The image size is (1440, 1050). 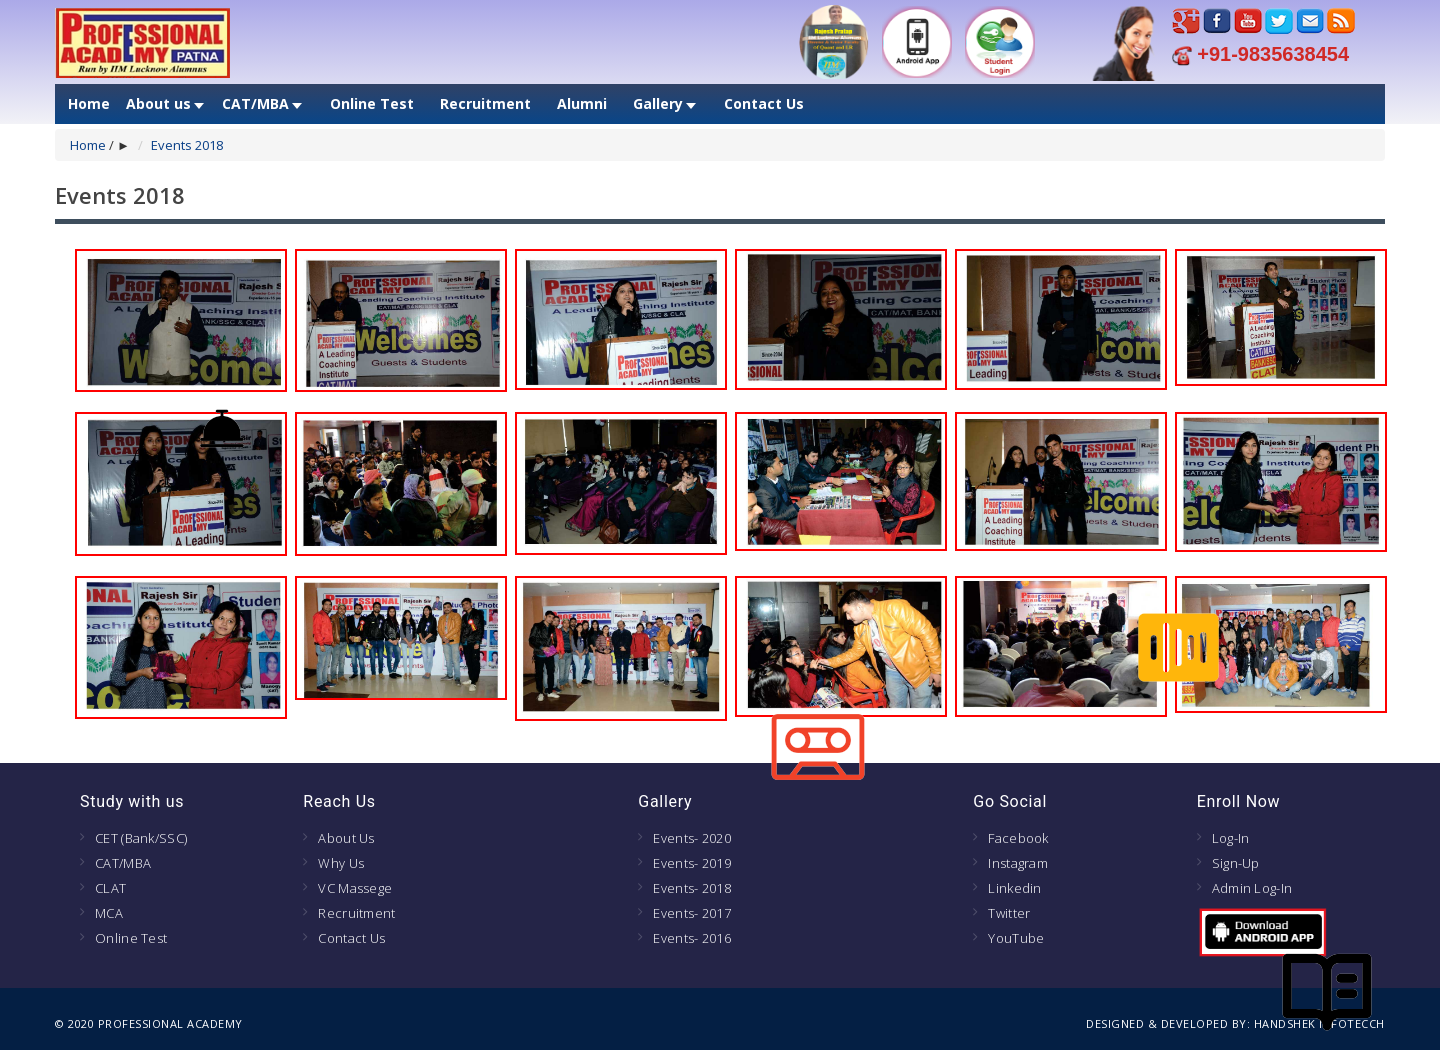 I want to click on request service or assistance, so click(x=222, y=430).